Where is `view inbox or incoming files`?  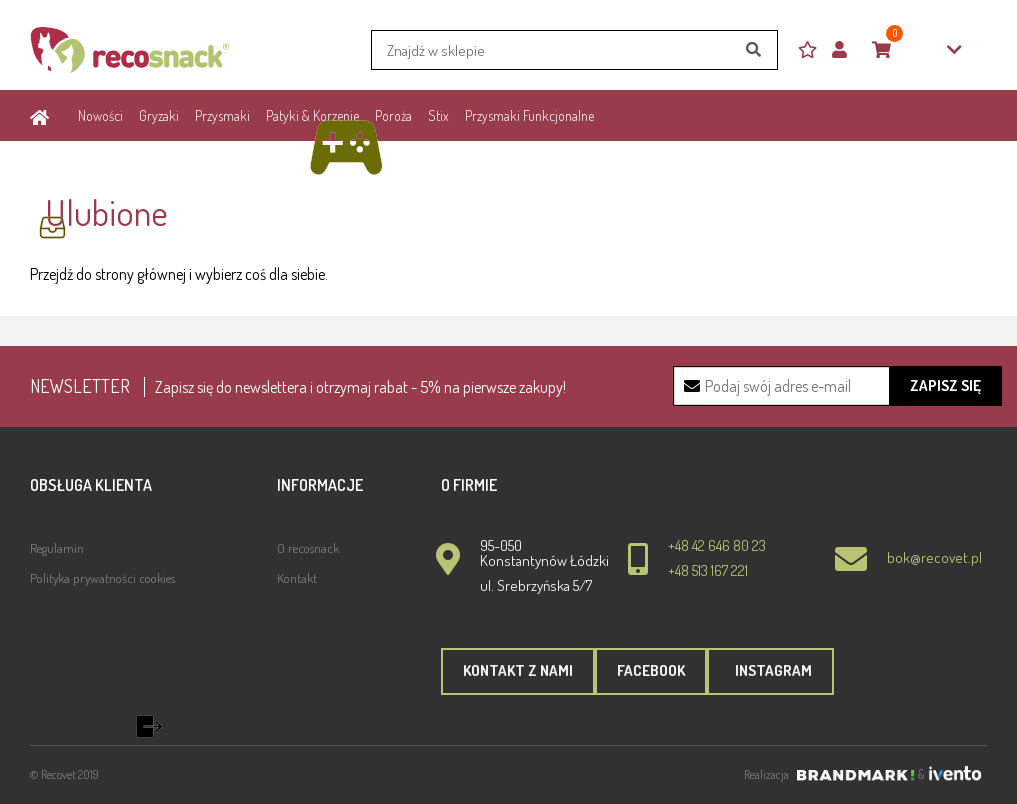
view inbox or incoming files is located at coordinates (52, 227).